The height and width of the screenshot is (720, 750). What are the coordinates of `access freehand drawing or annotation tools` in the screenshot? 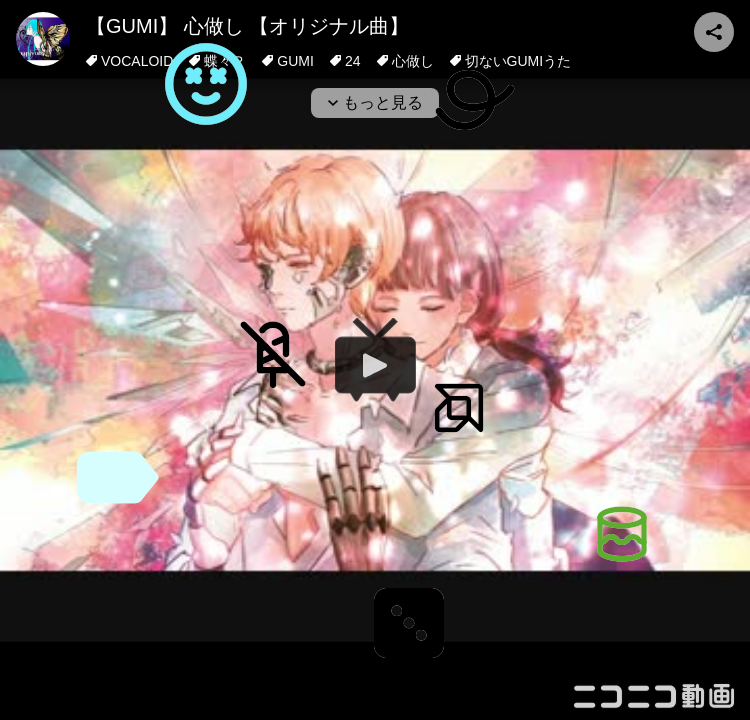 It's located at (473, 100).